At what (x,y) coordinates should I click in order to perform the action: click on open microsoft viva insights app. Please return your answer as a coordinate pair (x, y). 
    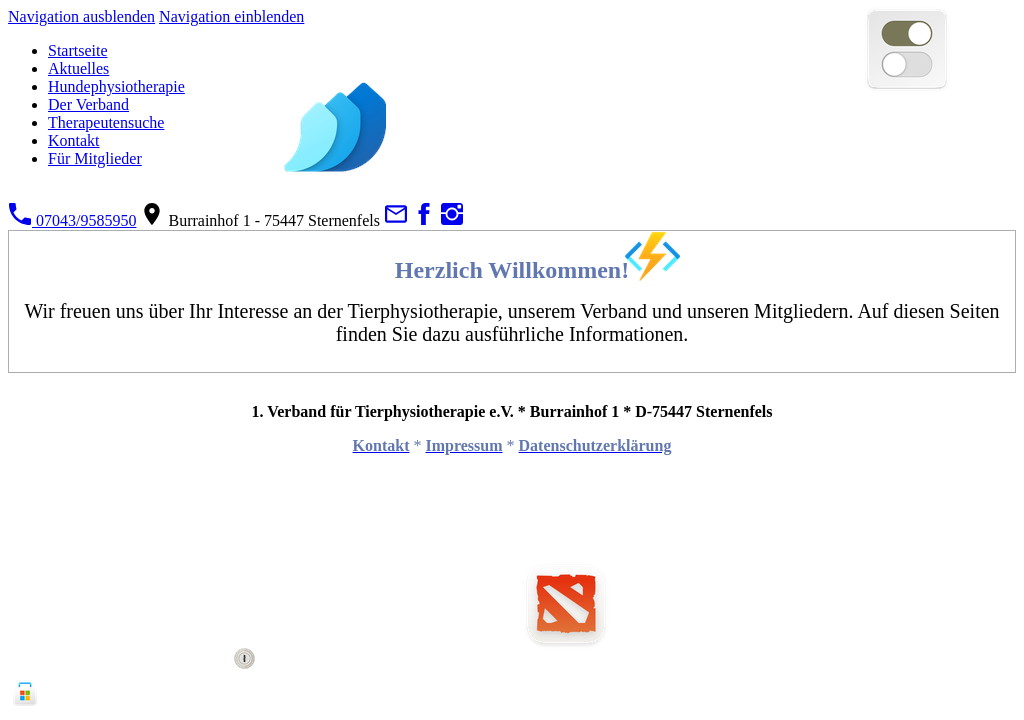
    Looking at the image, I should click on (335, 127).